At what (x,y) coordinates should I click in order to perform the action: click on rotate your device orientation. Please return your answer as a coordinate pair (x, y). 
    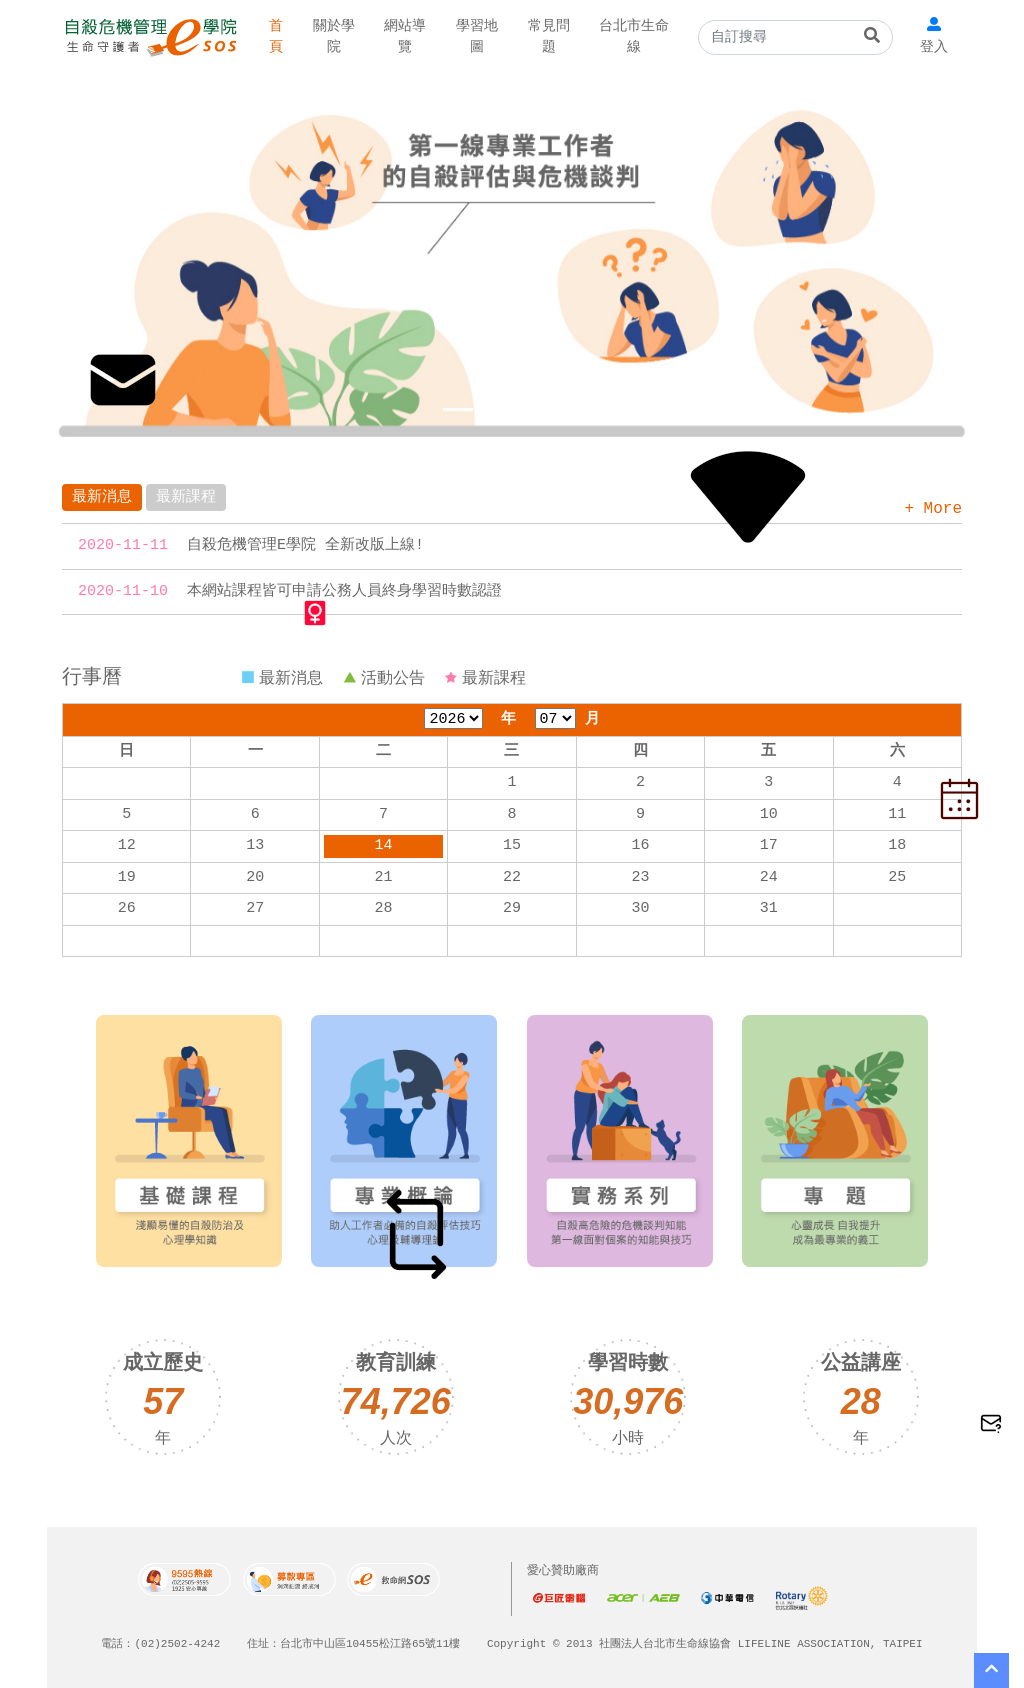
    Looking at the image, I should click on (416, 1234).